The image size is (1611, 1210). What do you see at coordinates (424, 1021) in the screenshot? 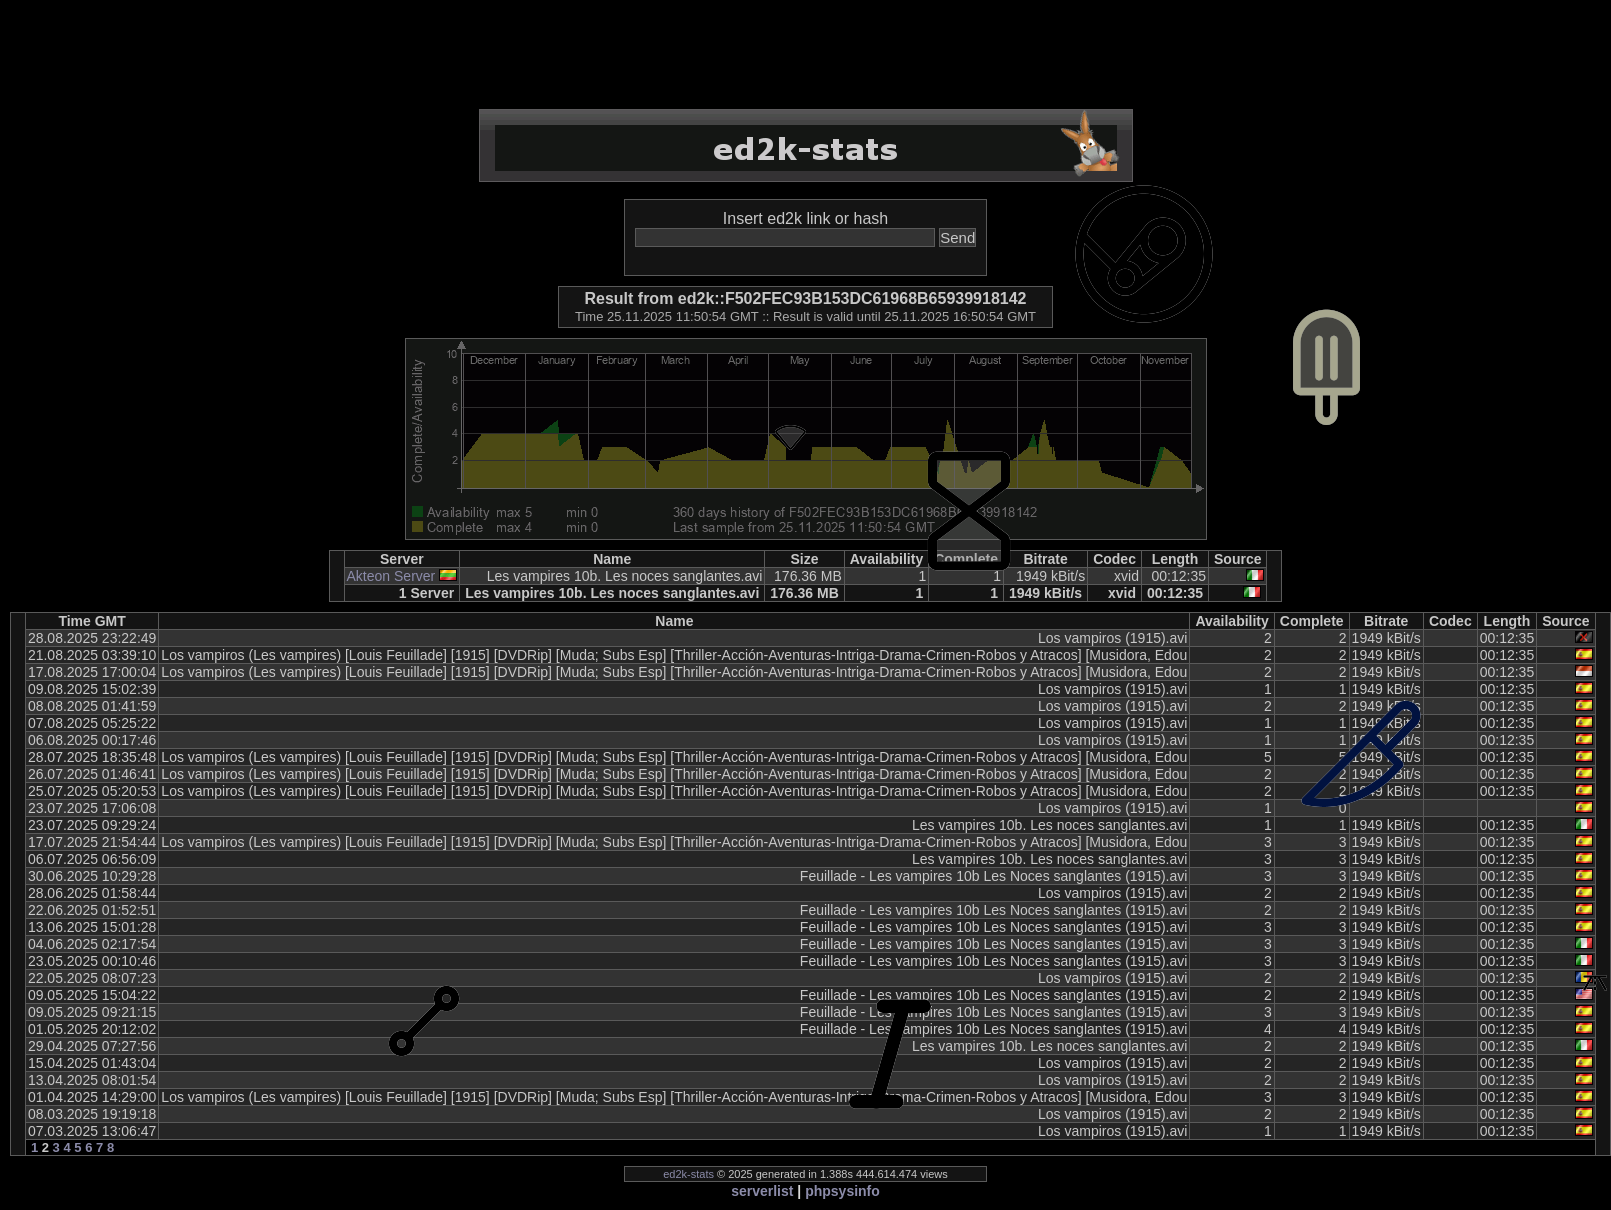
I see `draw a line between two points` at bounding box center [424, 1021].